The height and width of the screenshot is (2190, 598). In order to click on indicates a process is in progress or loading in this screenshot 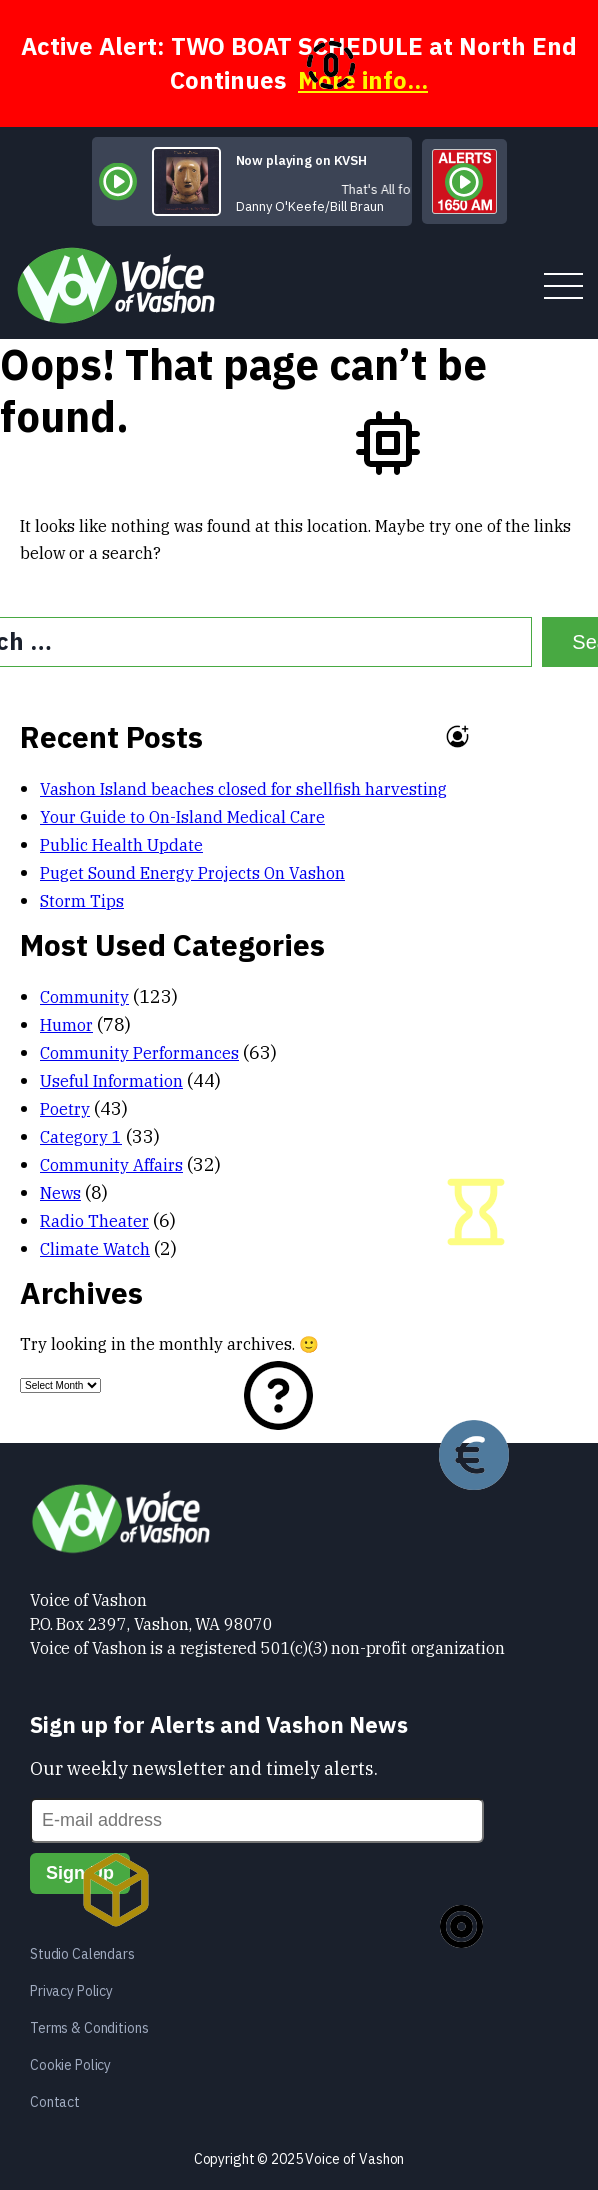, I will do `click(476, 1212)`.